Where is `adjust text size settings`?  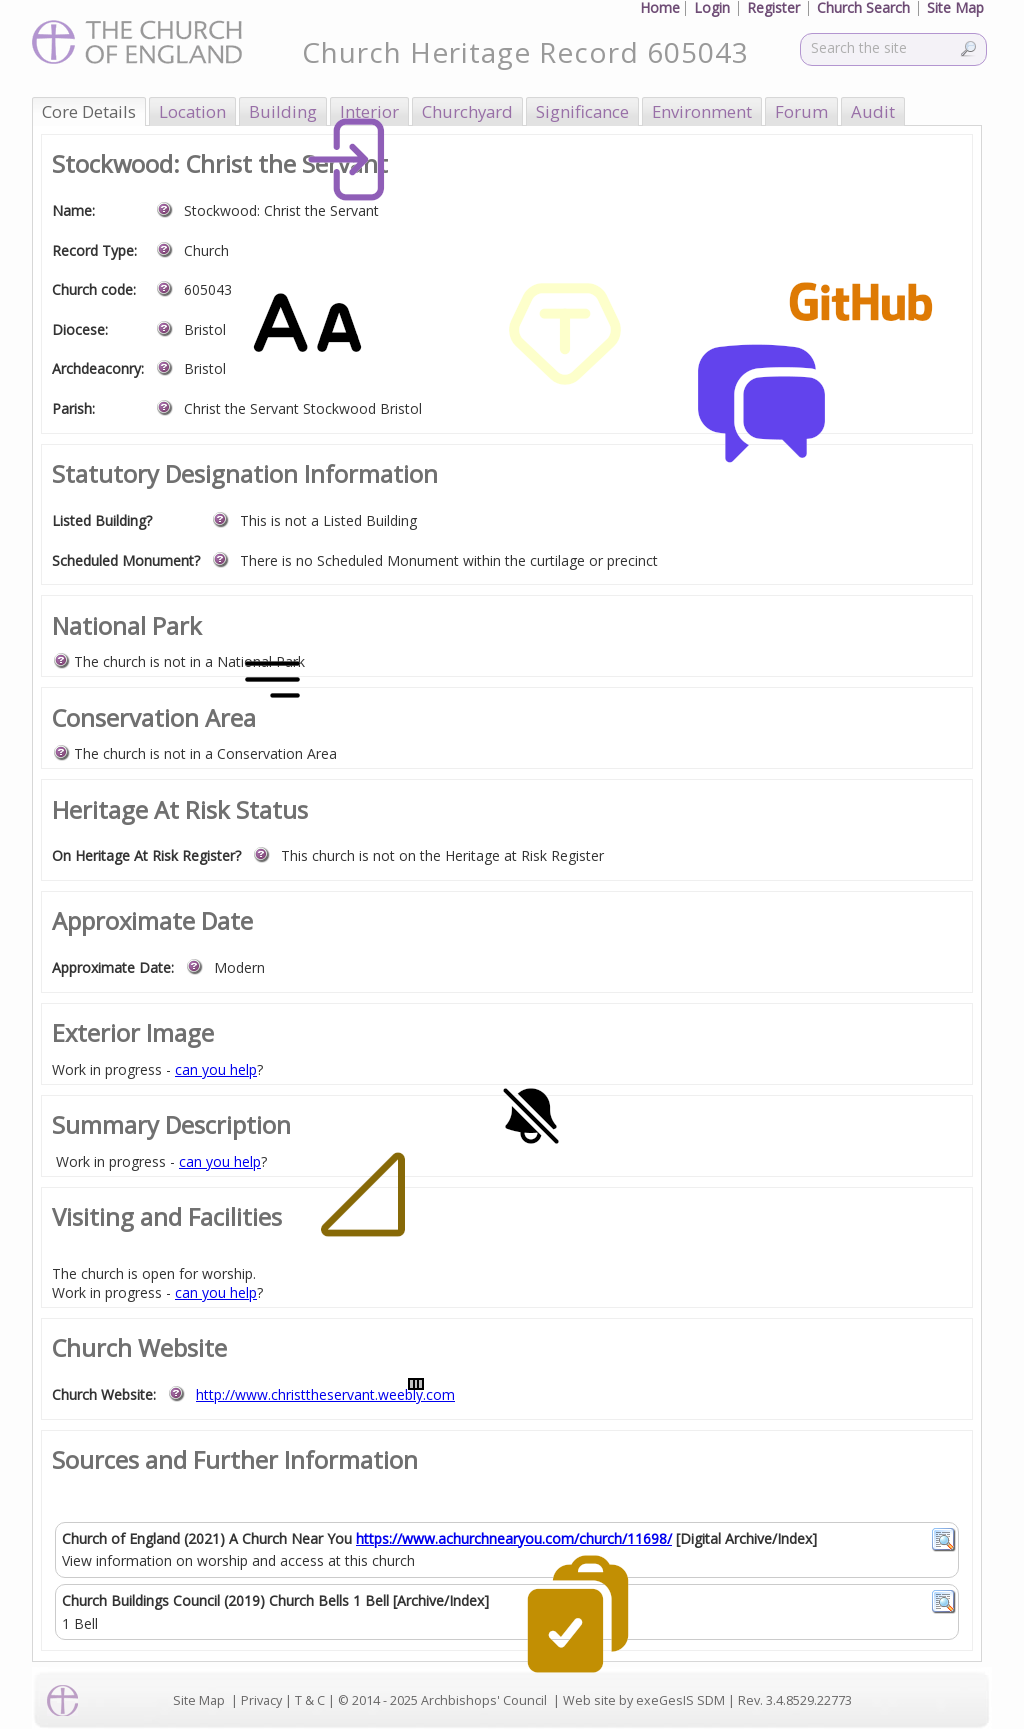 adjust text size settings is located at coordinates (307, 327).